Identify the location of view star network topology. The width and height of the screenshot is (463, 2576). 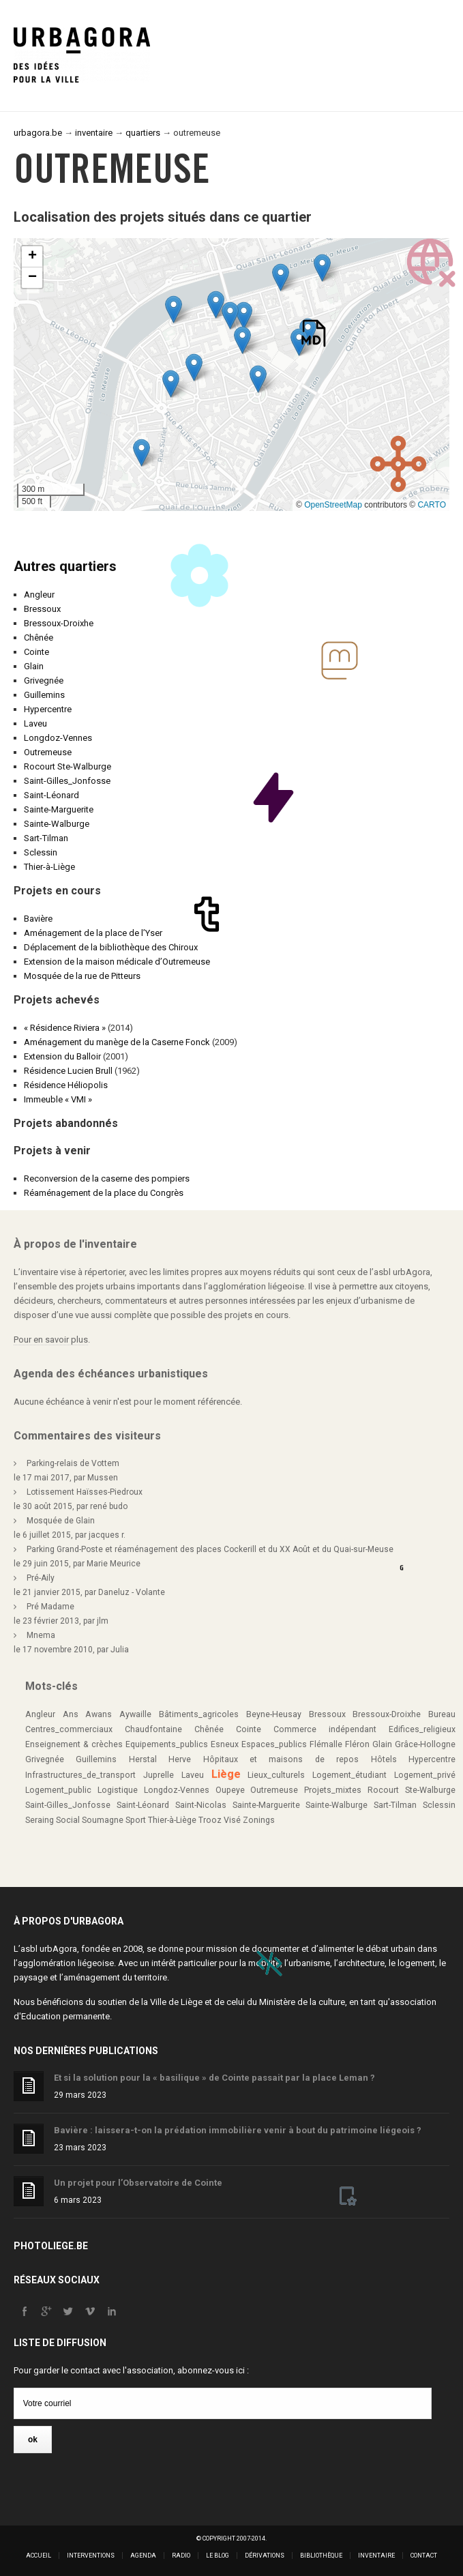
(398, 464).